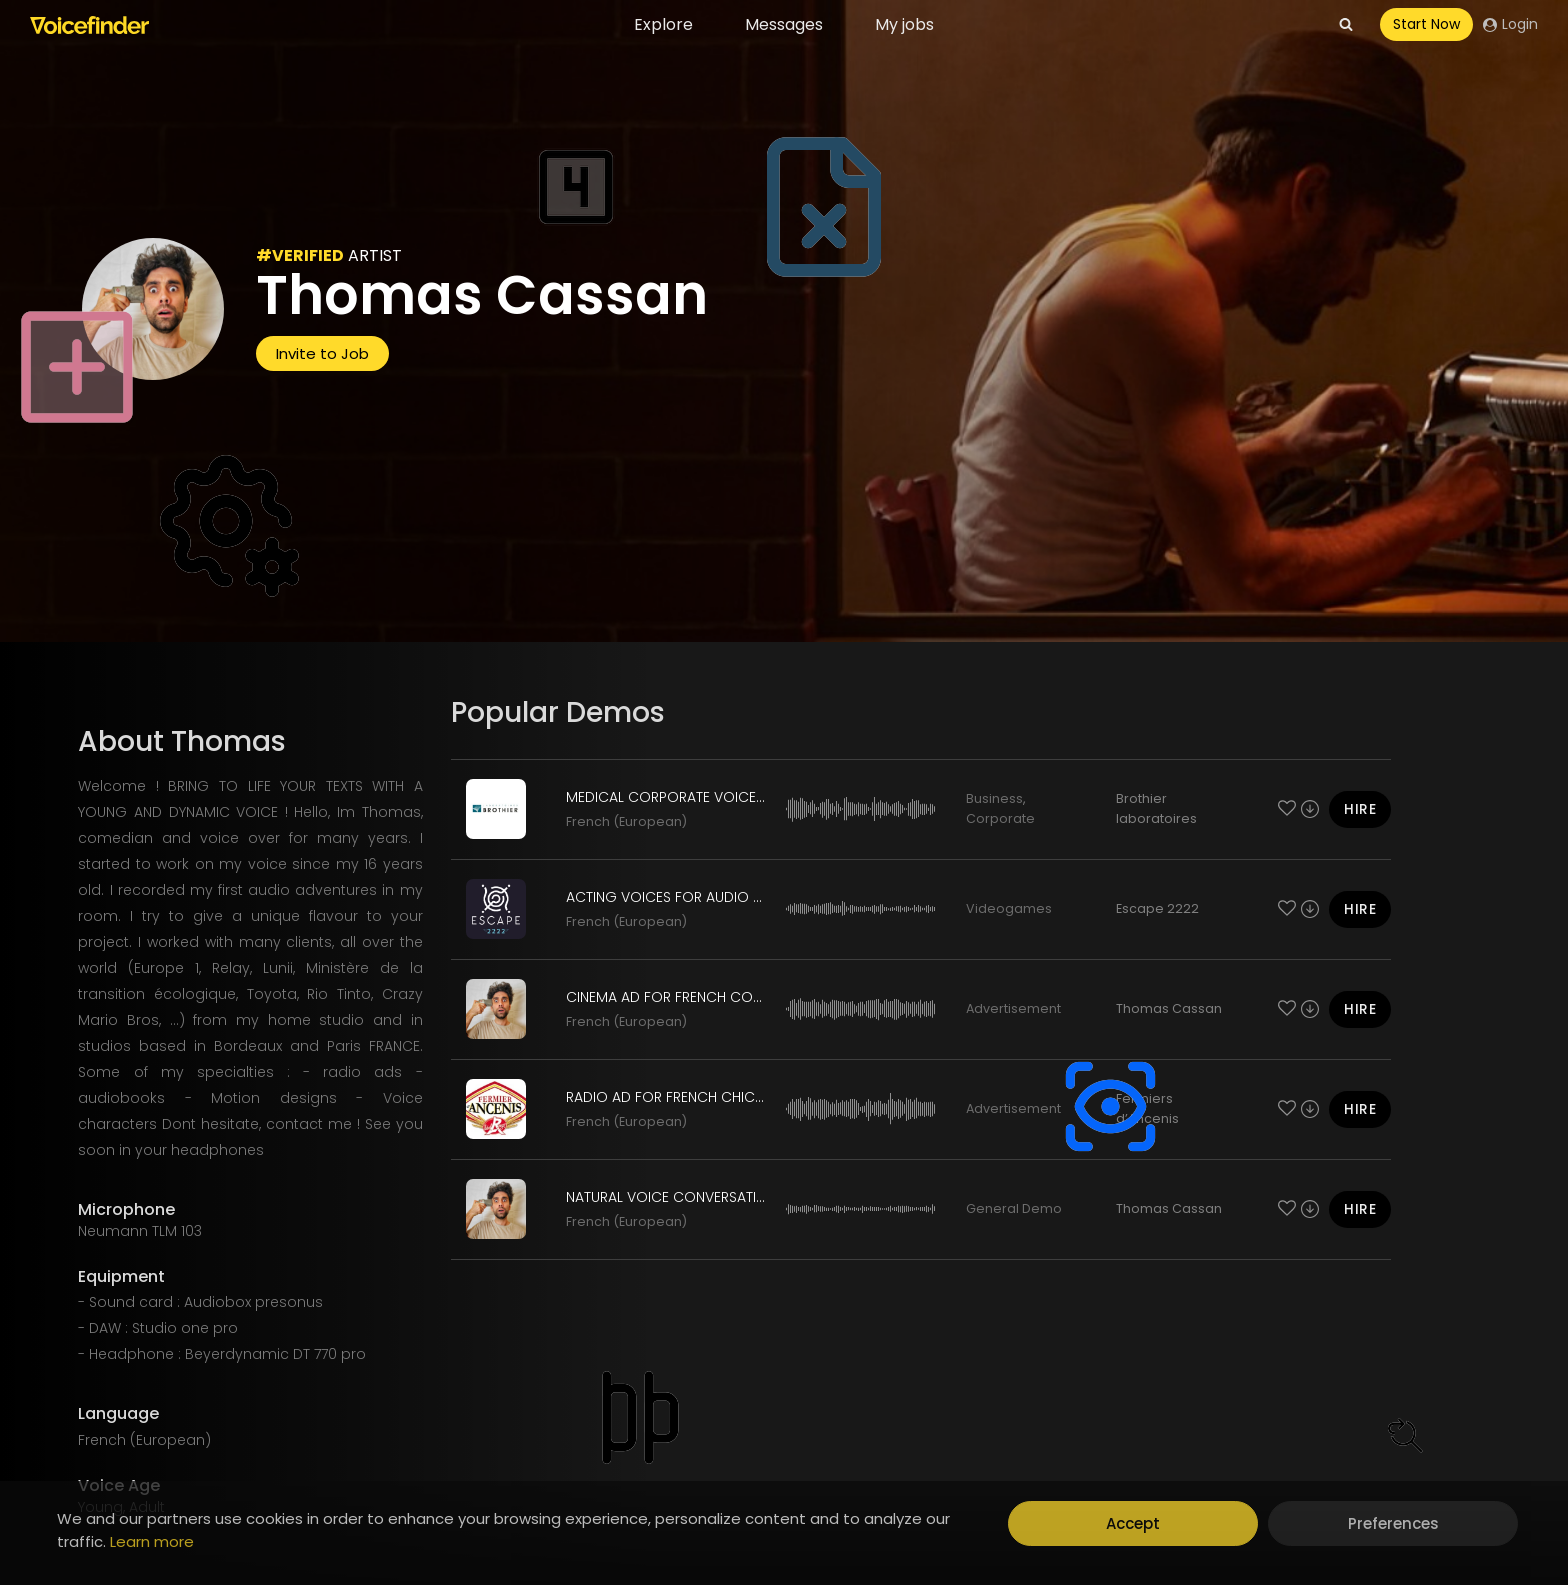  What do you see at coordinates (824, 207) in the screenshot?
I see `delete or remove a file` at bounding box center [824, 207].